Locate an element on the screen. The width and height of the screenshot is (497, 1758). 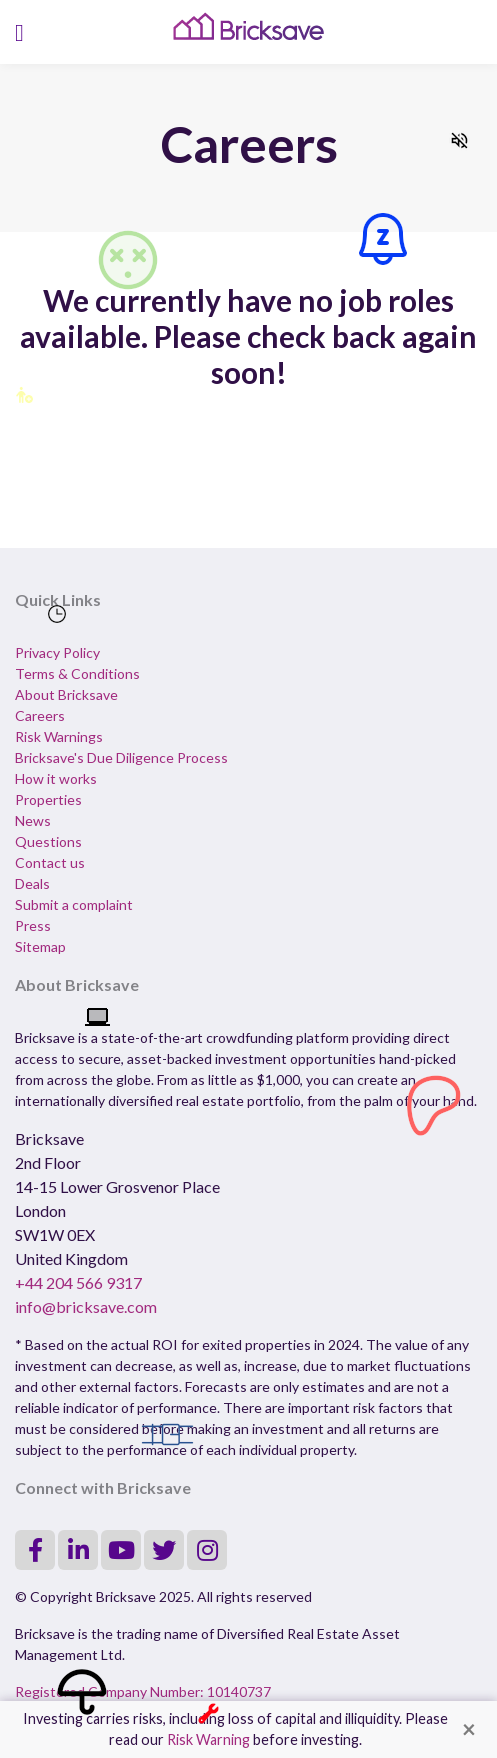
mute notifications or enable sleep mode is located at coordinates (383, 239).